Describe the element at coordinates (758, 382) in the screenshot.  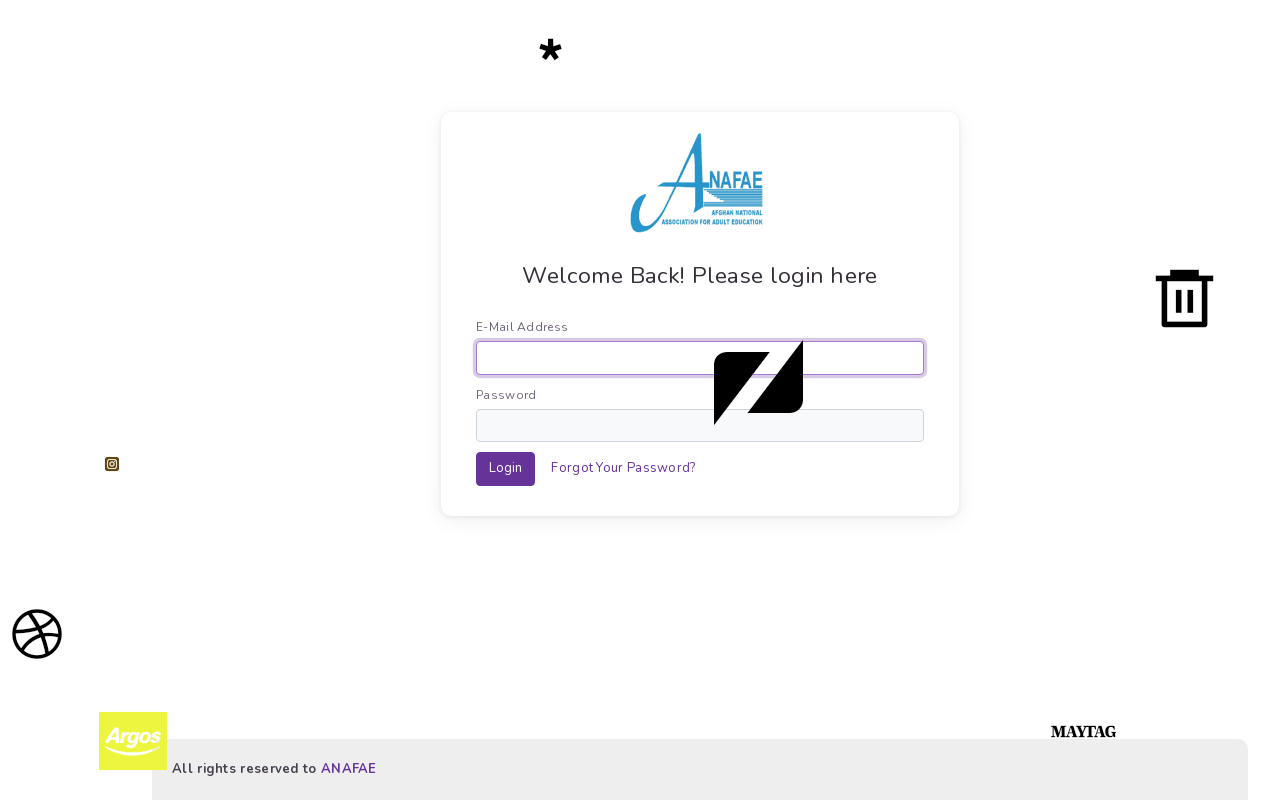
I see `zend framework official logo` at that location.